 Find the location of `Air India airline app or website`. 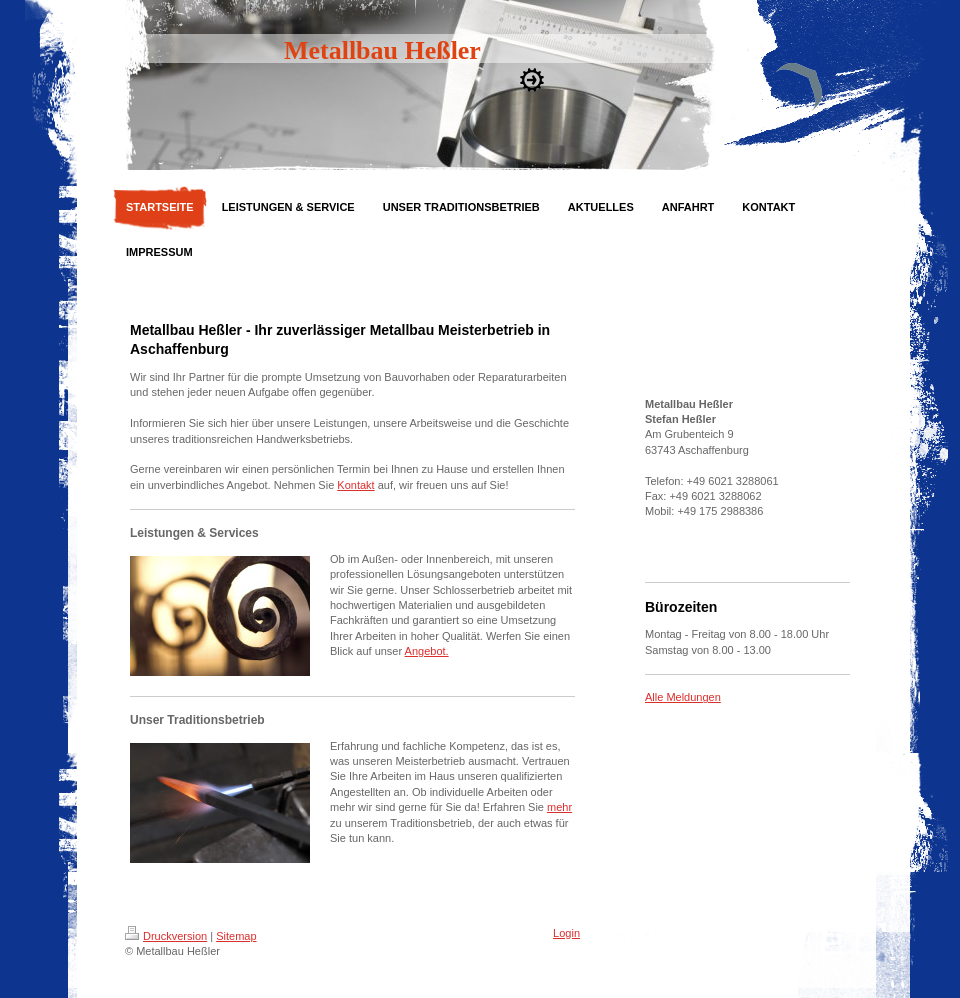

Air India airline app or website is located at coordinates (799, 87).